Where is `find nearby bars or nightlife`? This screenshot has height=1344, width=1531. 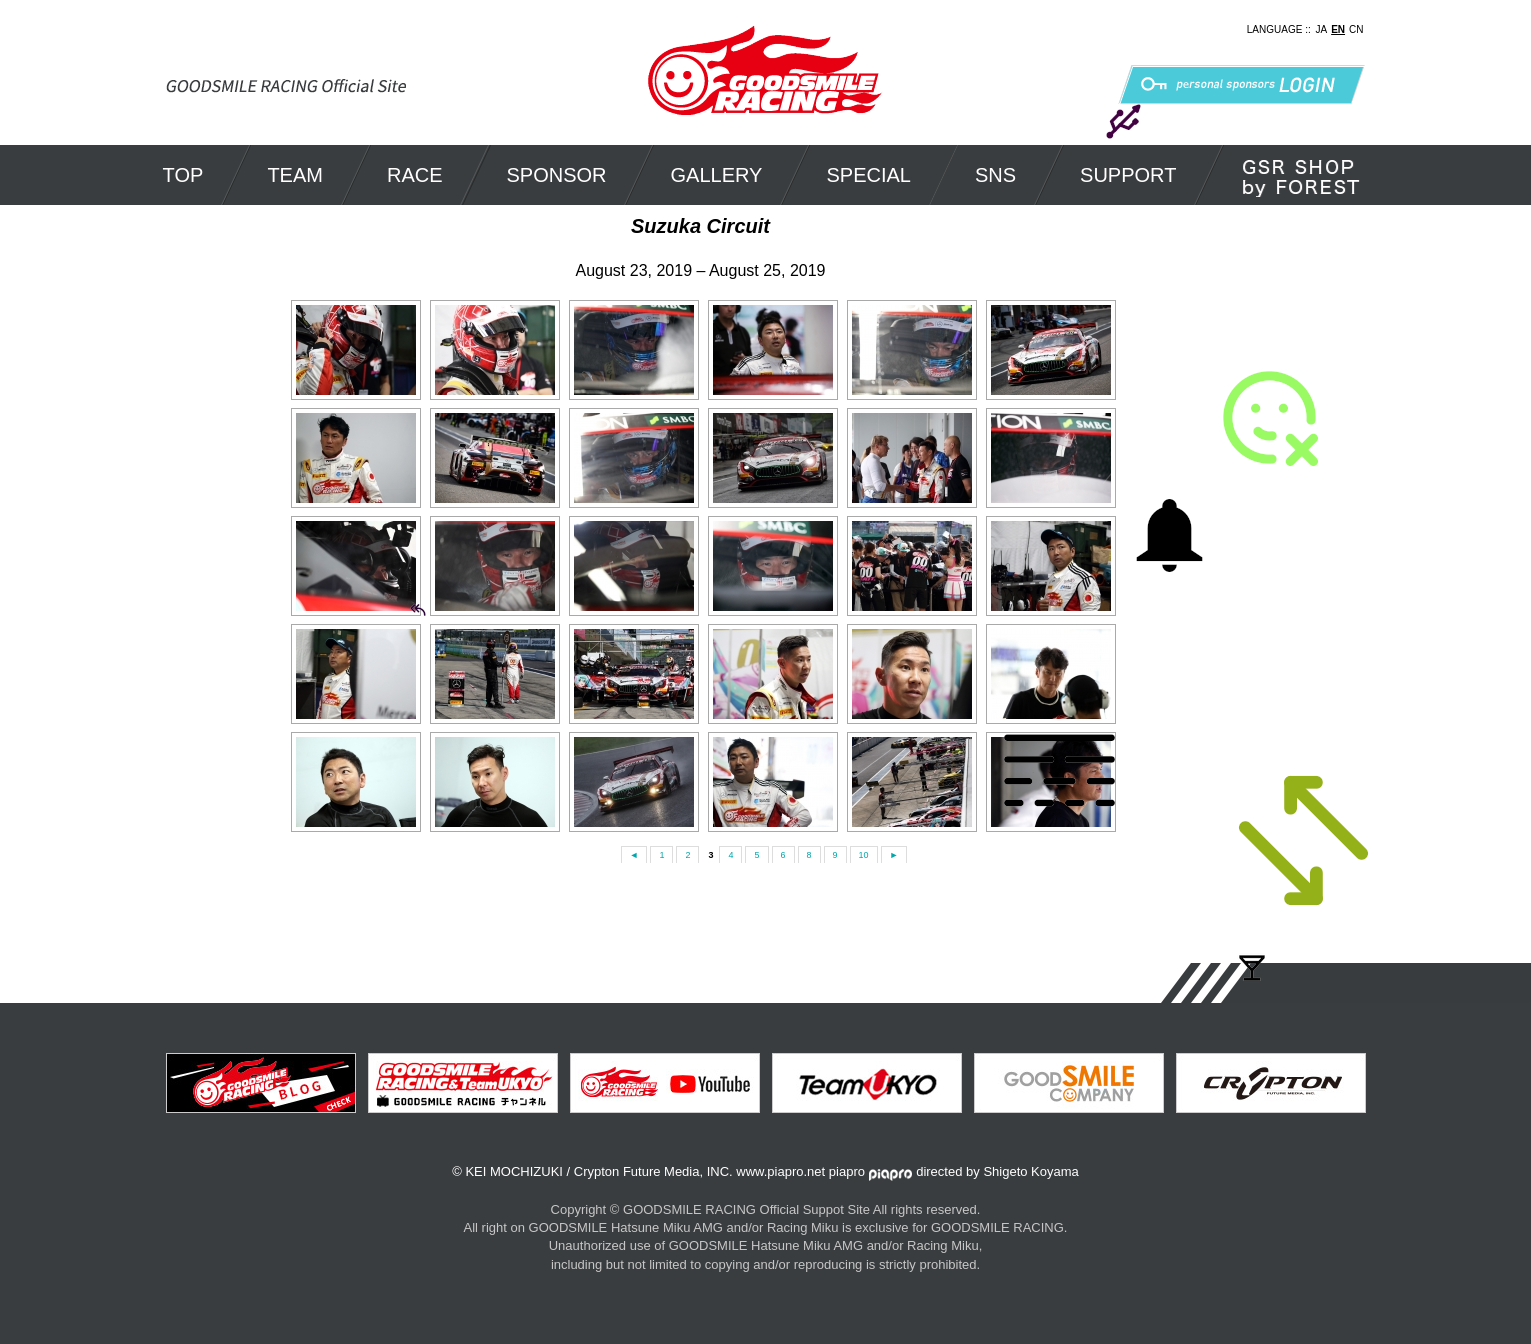
find nearby bars or nightlife is located at coordinates (1252, 968).